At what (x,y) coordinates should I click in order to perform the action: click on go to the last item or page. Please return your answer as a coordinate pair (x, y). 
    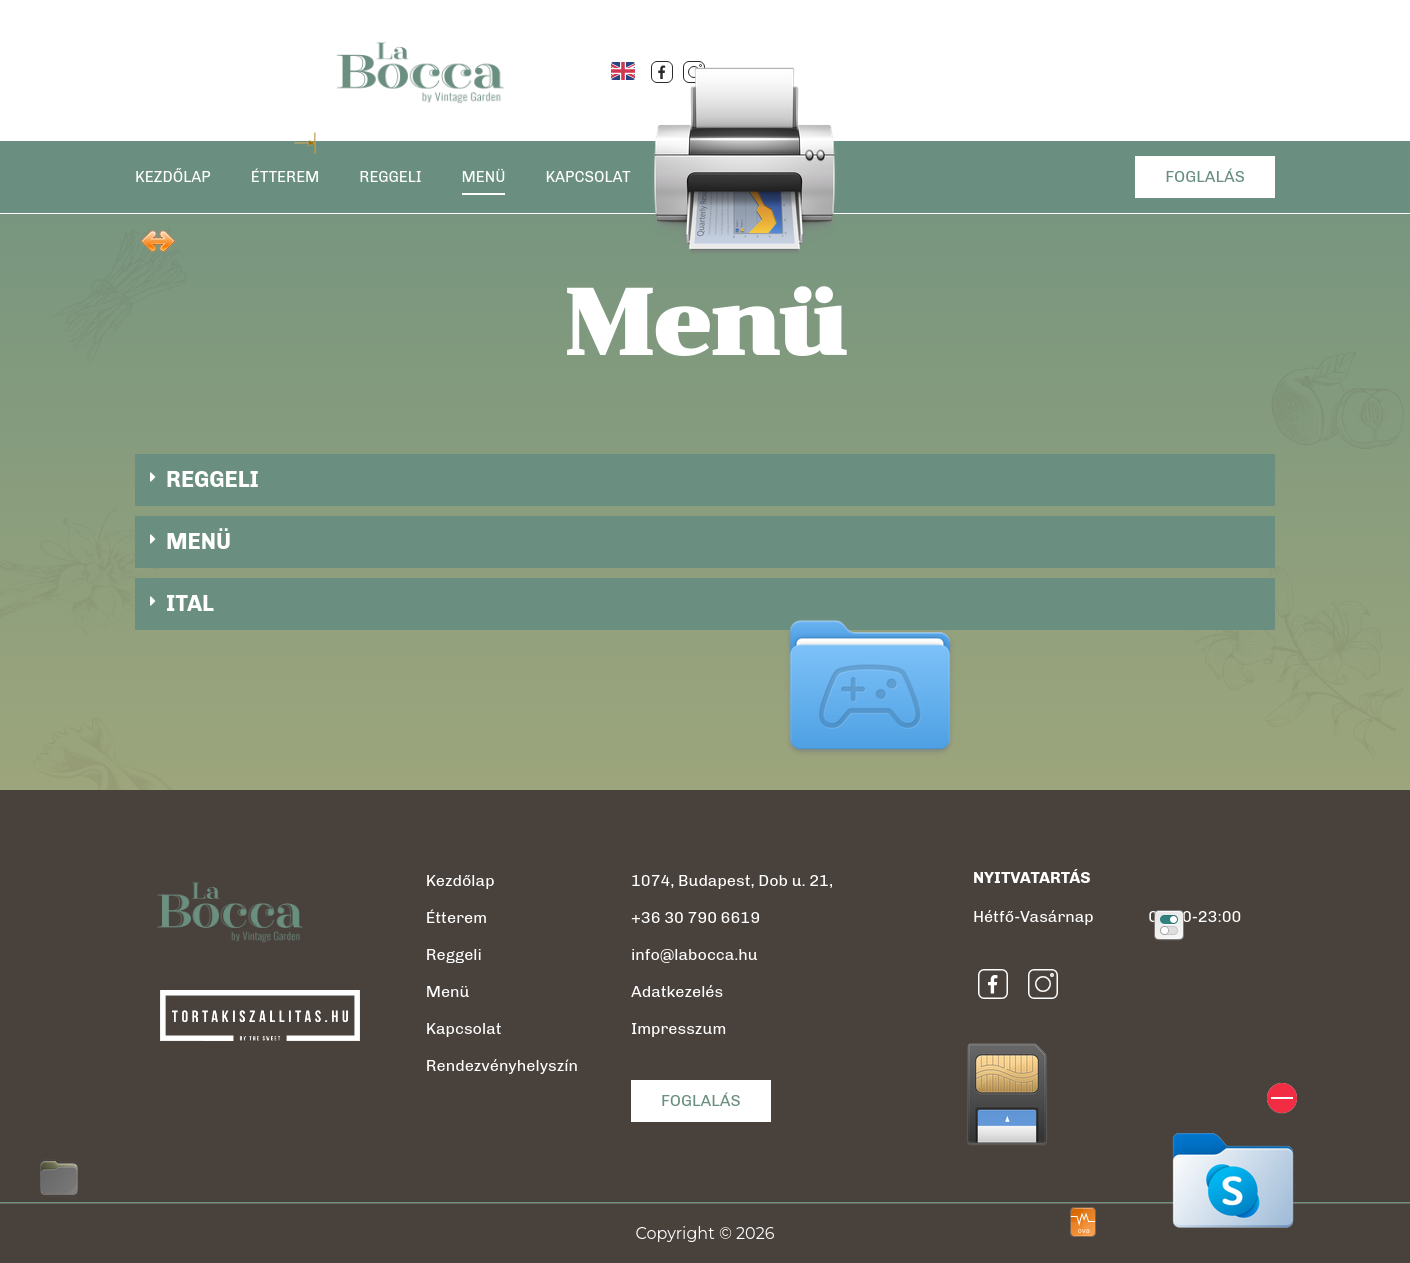
    Looking at the image, I should click on (305, 143).